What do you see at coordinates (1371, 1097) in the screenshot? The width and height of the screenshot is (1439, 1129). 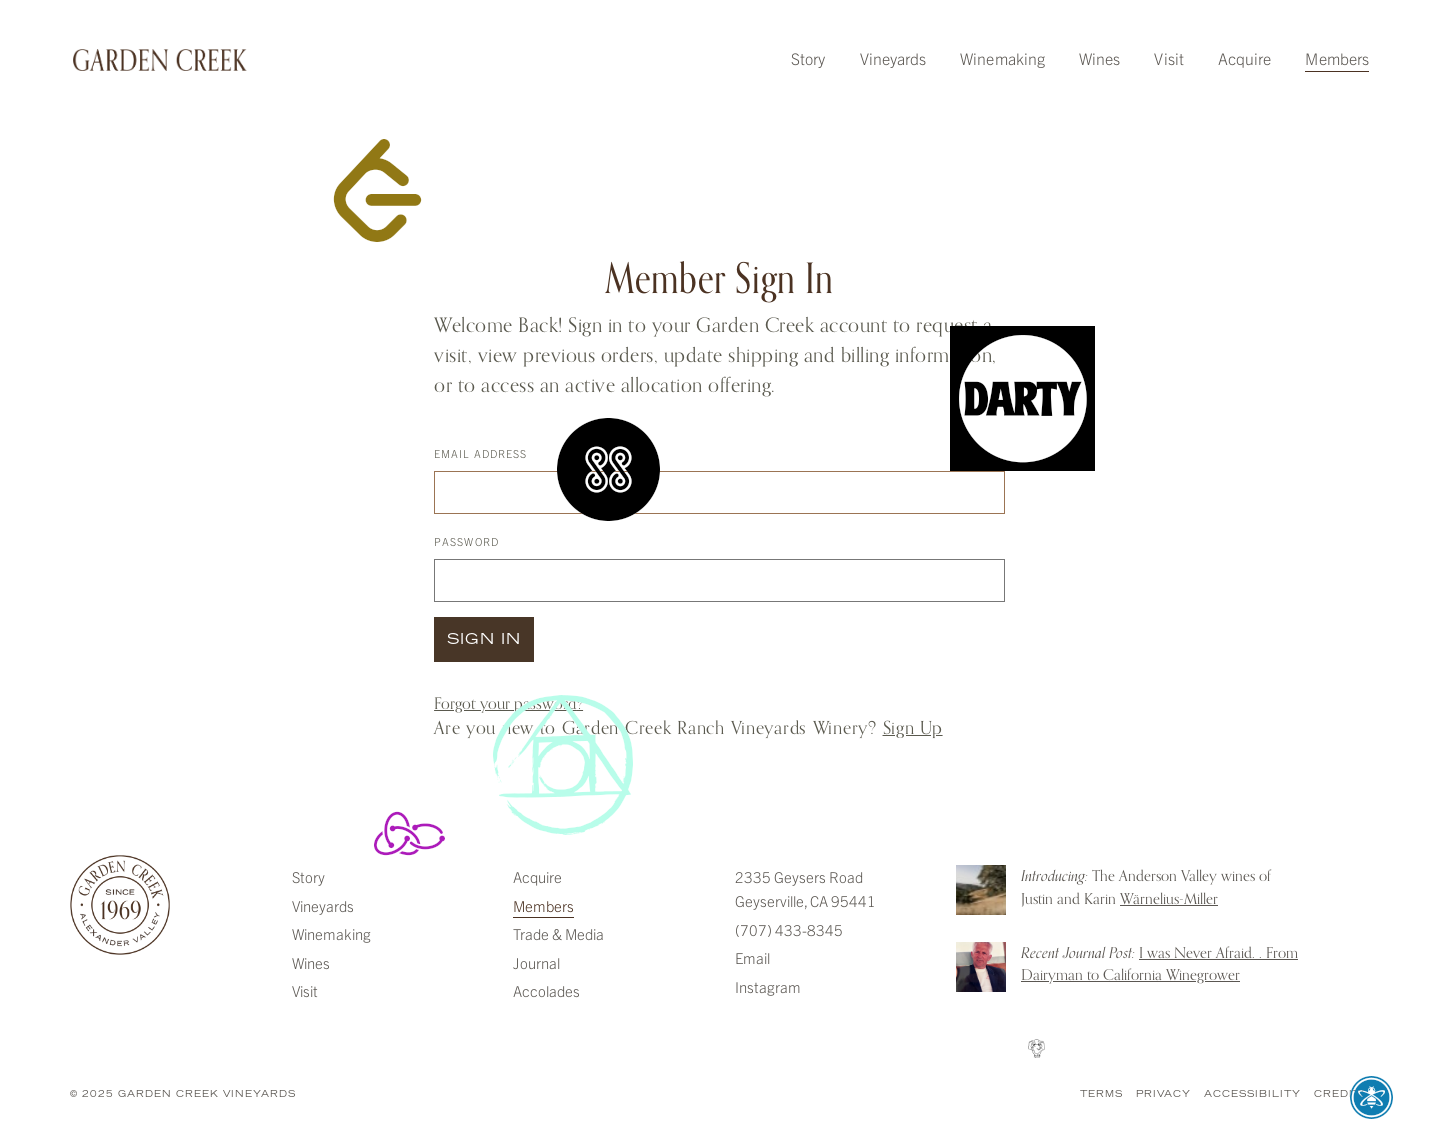 I see `HiveMQ brand logo` at bounding box center [1371, 1097].